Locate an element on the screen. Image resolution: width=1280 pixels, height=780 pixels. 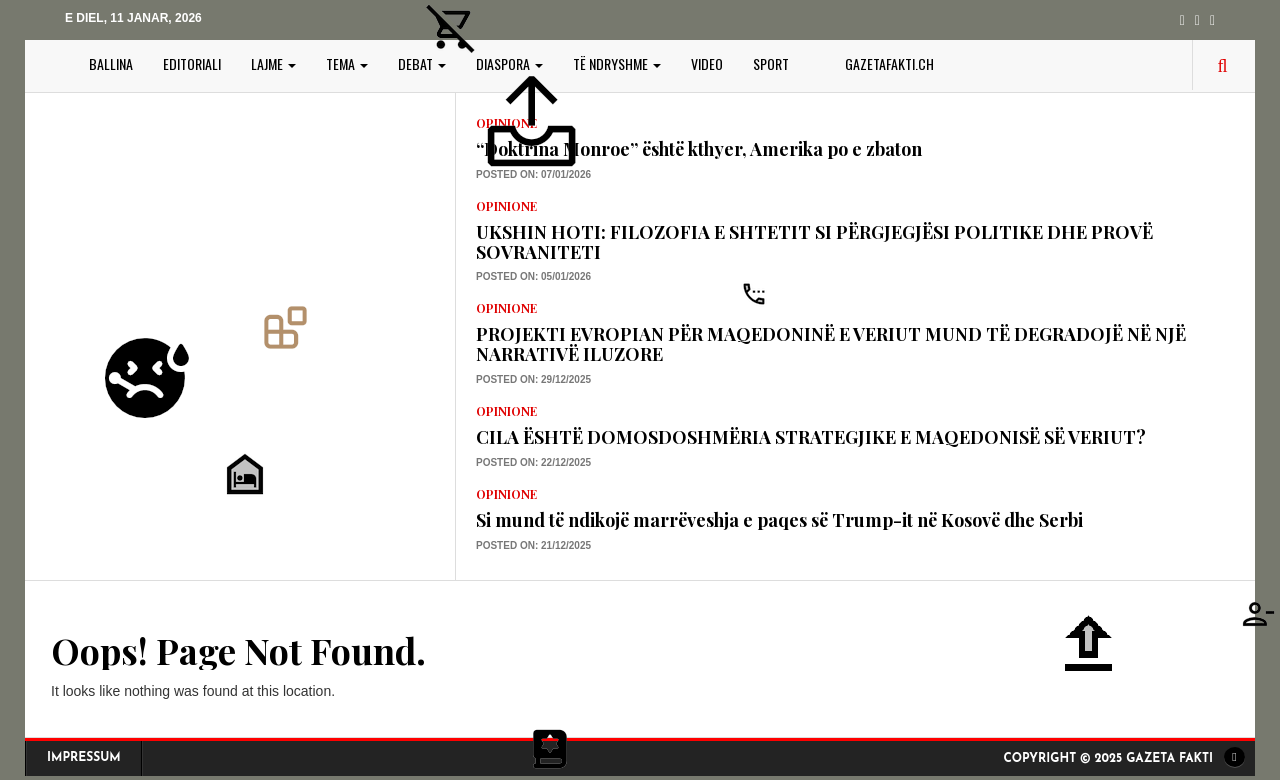
access Jewish religious texts or scriptures is located at coordinates (550, 749).